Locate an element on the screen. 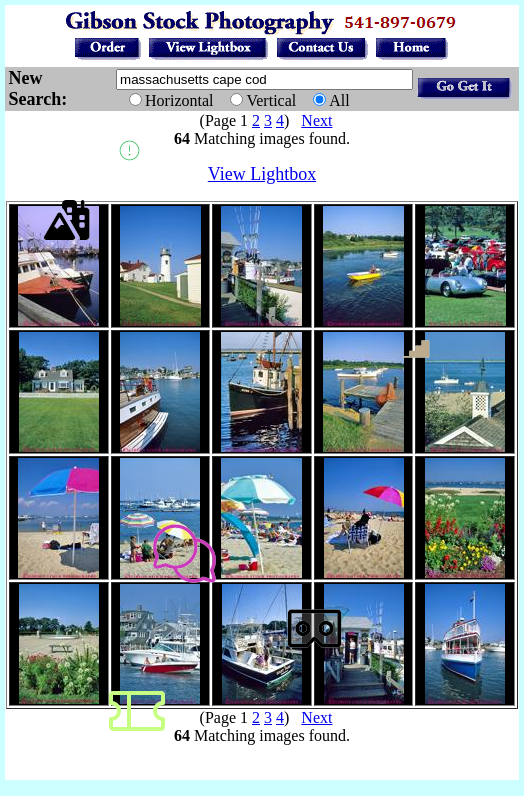 The image size is (524, 796). view step count or fitness progress is located at coordinates (417, 349).